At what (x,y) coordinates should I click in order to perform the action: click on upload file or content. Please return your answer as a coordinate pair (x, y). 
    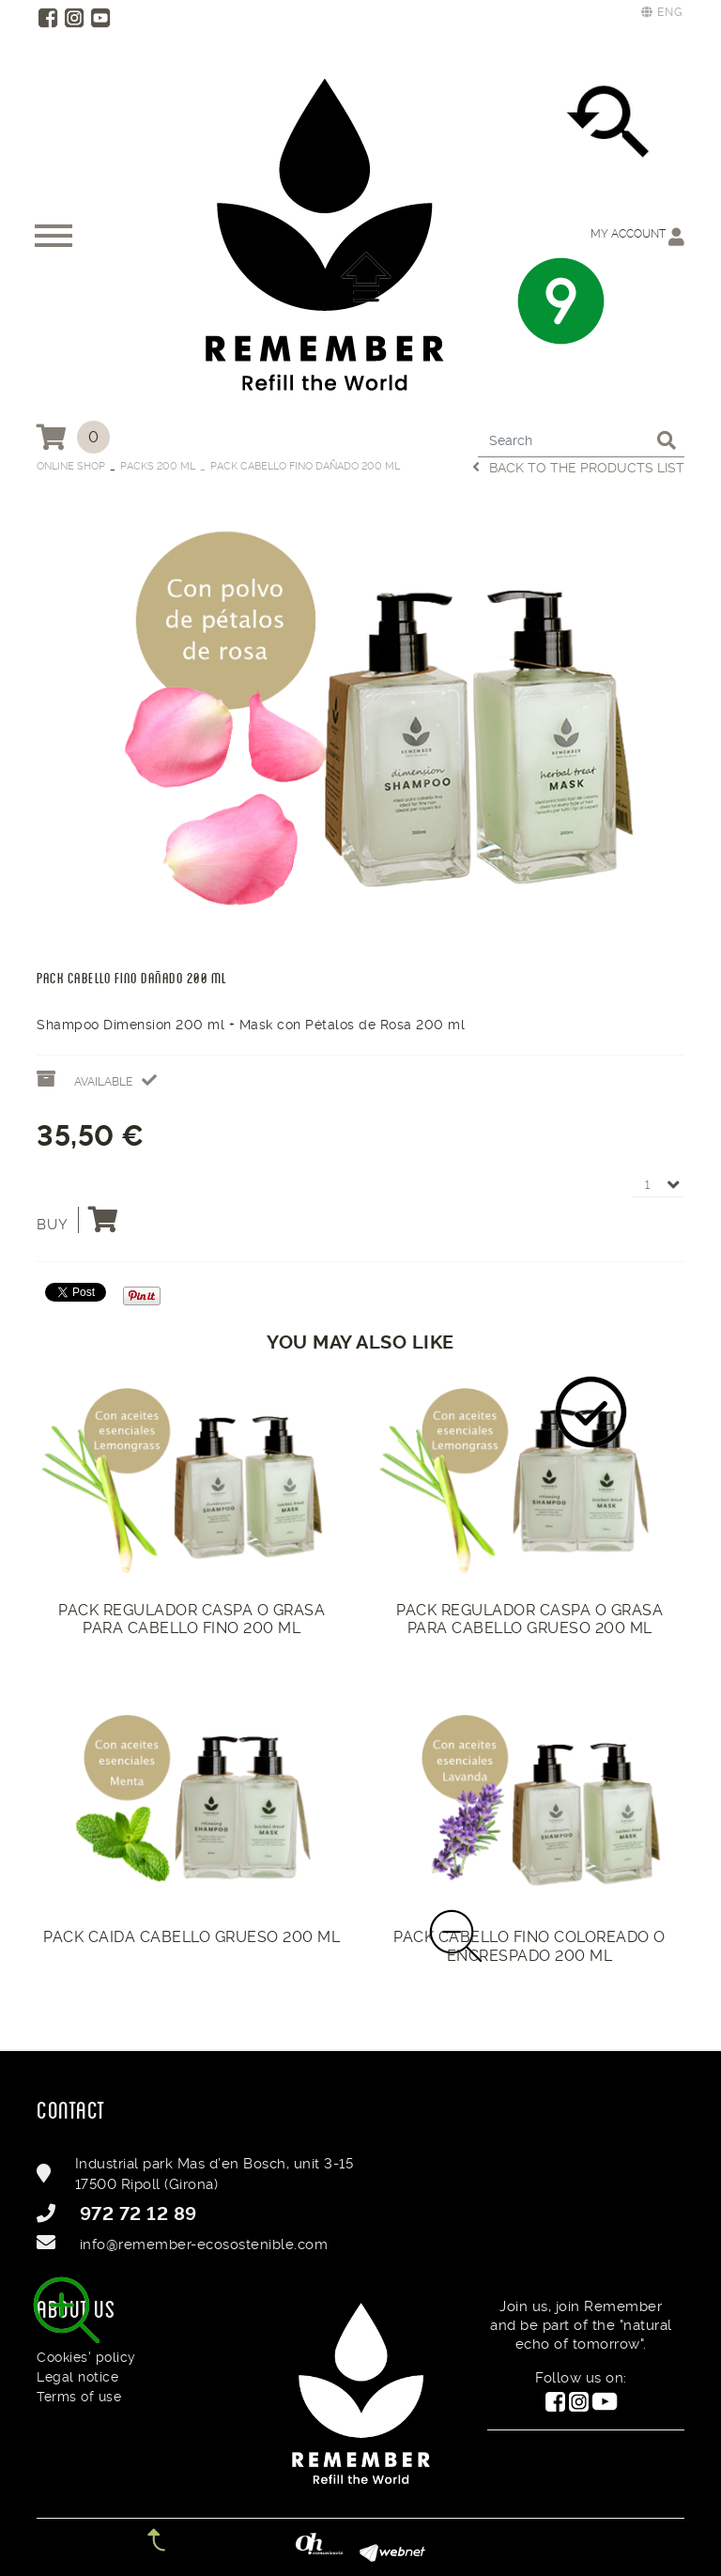
    Looking at the image, I should click on (366, 279).